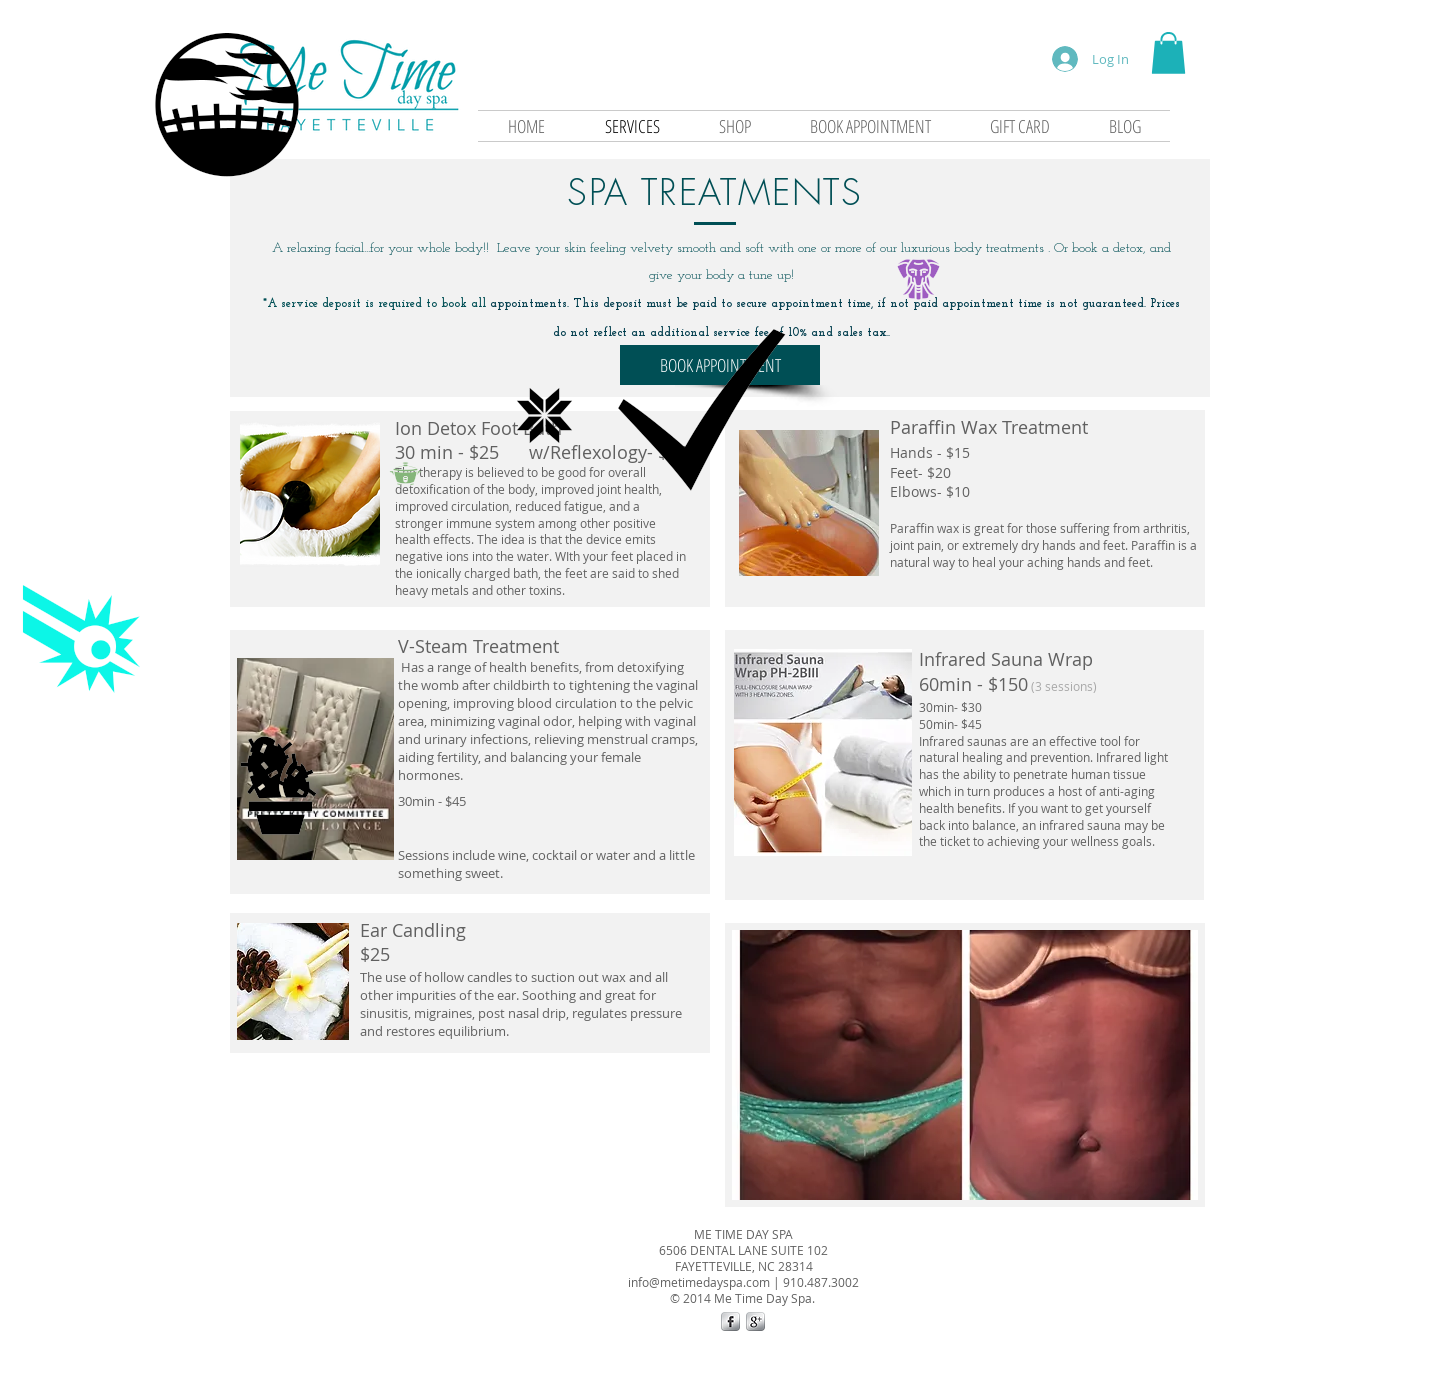 This screenshot has width=1440, height=1374. I want to click on indicates precision aiming or targeting mode, so click(81, 635).